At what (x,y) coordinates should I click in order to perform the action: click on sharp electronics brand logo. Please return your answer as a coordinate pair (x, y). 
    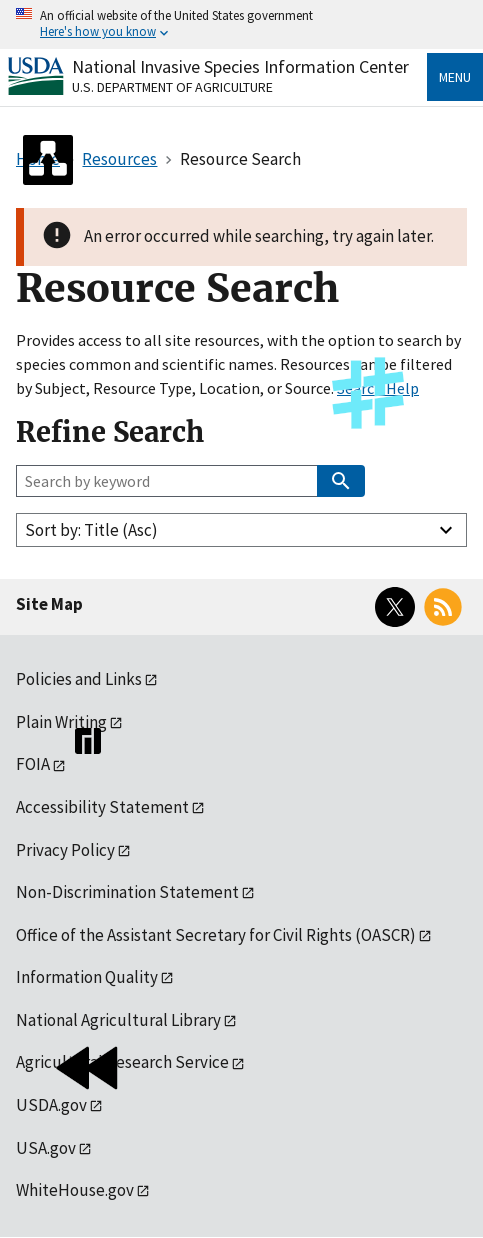
    Looking at the image, I should click on (368, 393).